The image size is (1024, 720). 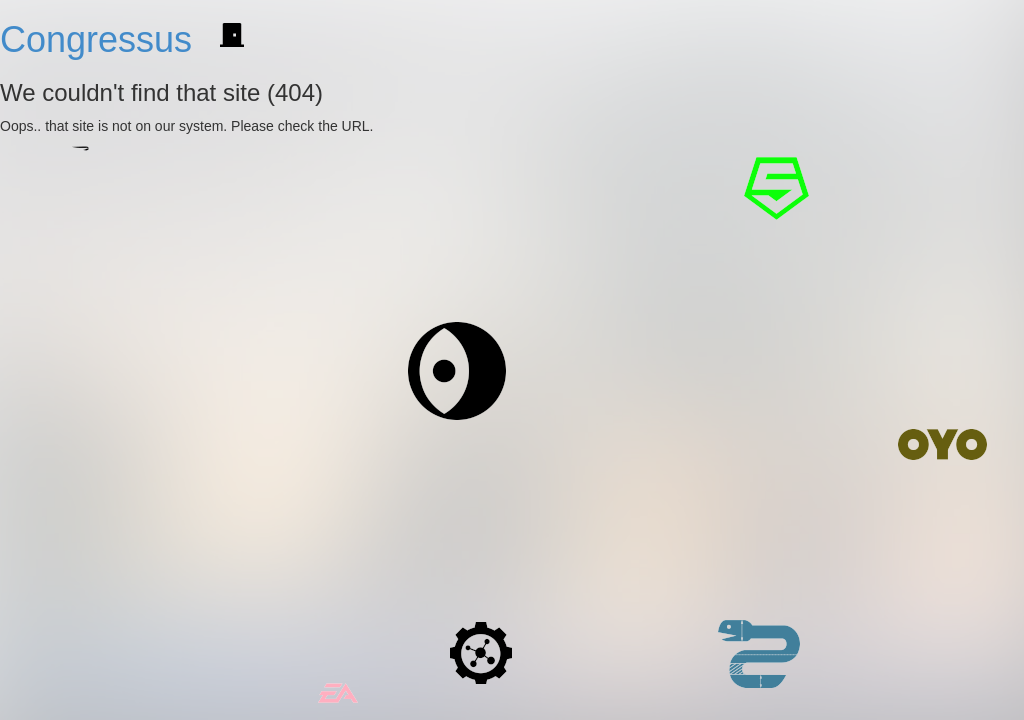 I want to click on SVGO tool or SVG optimization settings, so click(x=481, y=653).